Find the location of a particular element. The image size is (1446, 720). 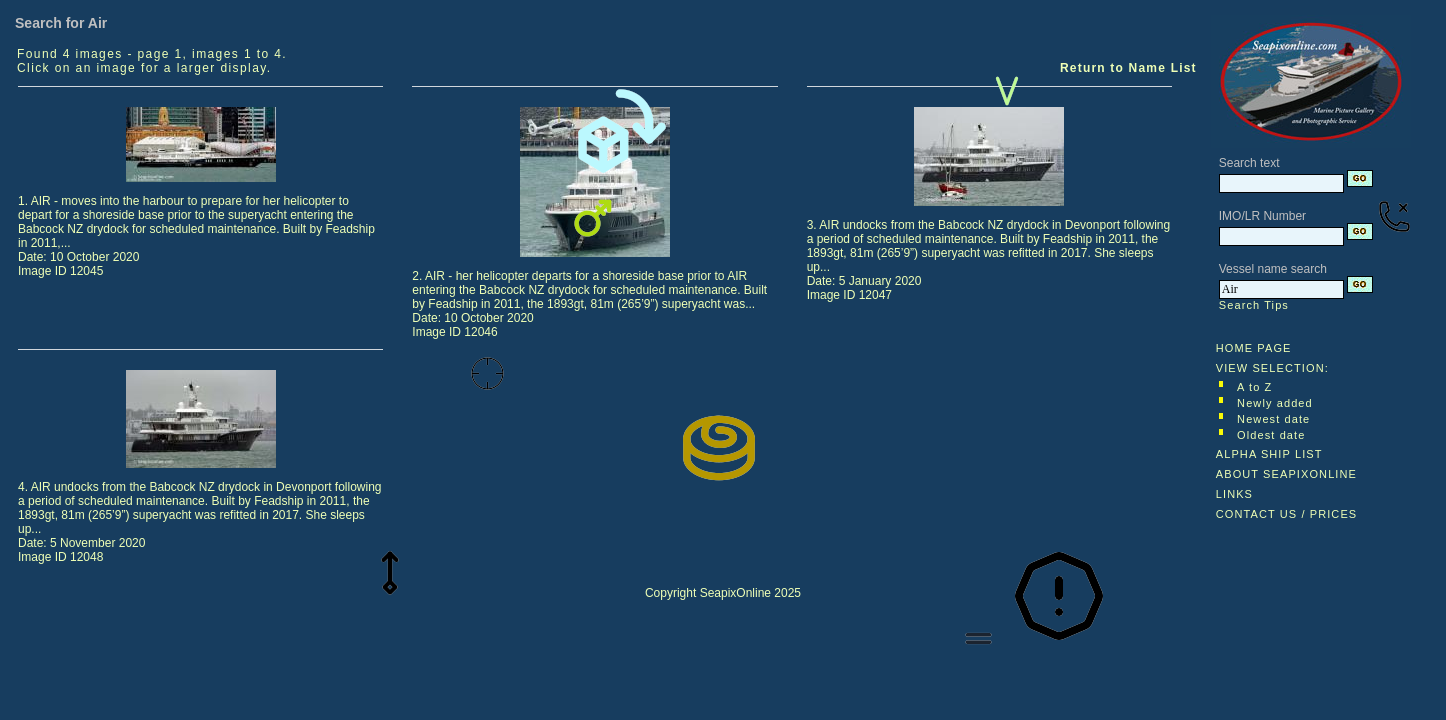

browse bakery or dessert options is located at coordinates (719, 448).